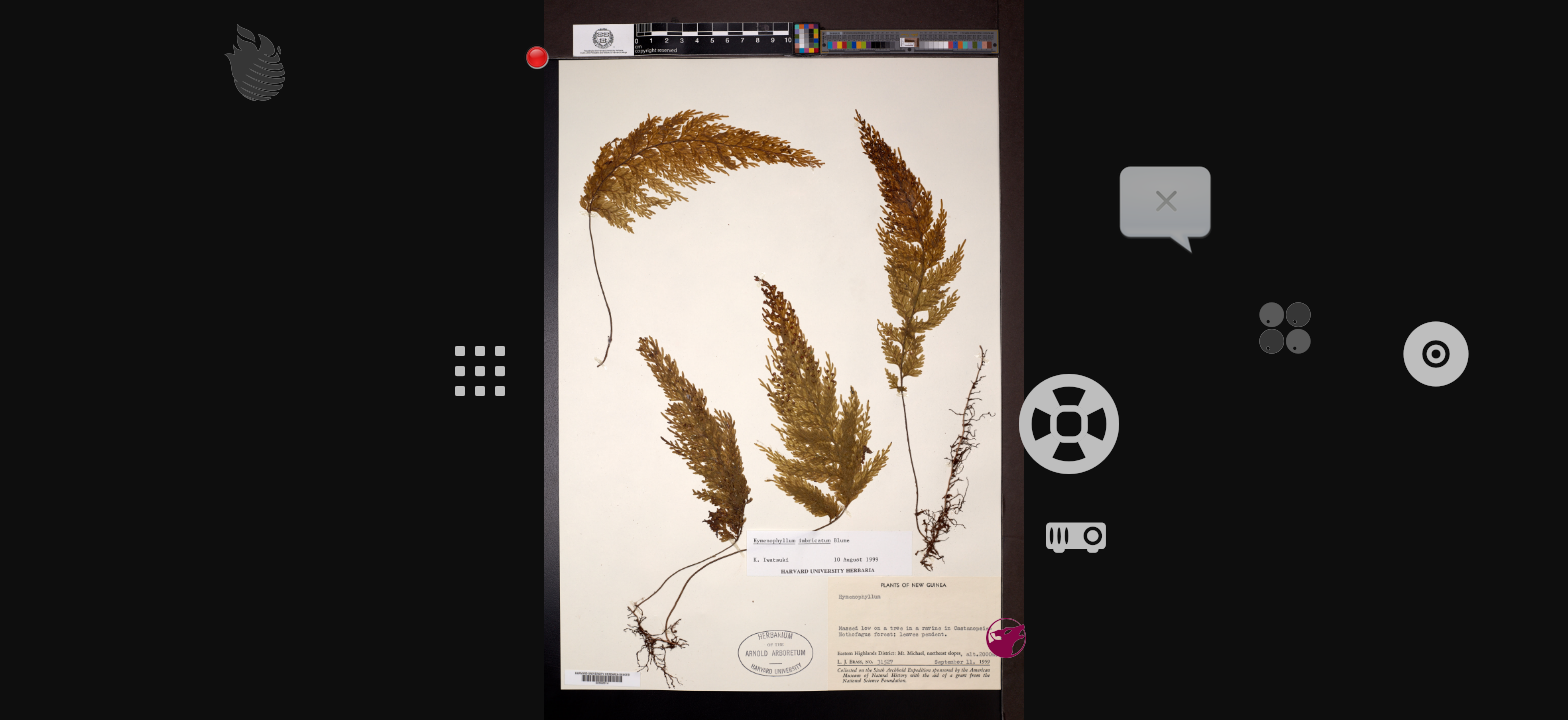 This screenshot has width=1568, height=720. What do you see at coordinates (1076, 534) in the screenshot?
I see `connect to an external projector` at bounding box center [1076, 534].